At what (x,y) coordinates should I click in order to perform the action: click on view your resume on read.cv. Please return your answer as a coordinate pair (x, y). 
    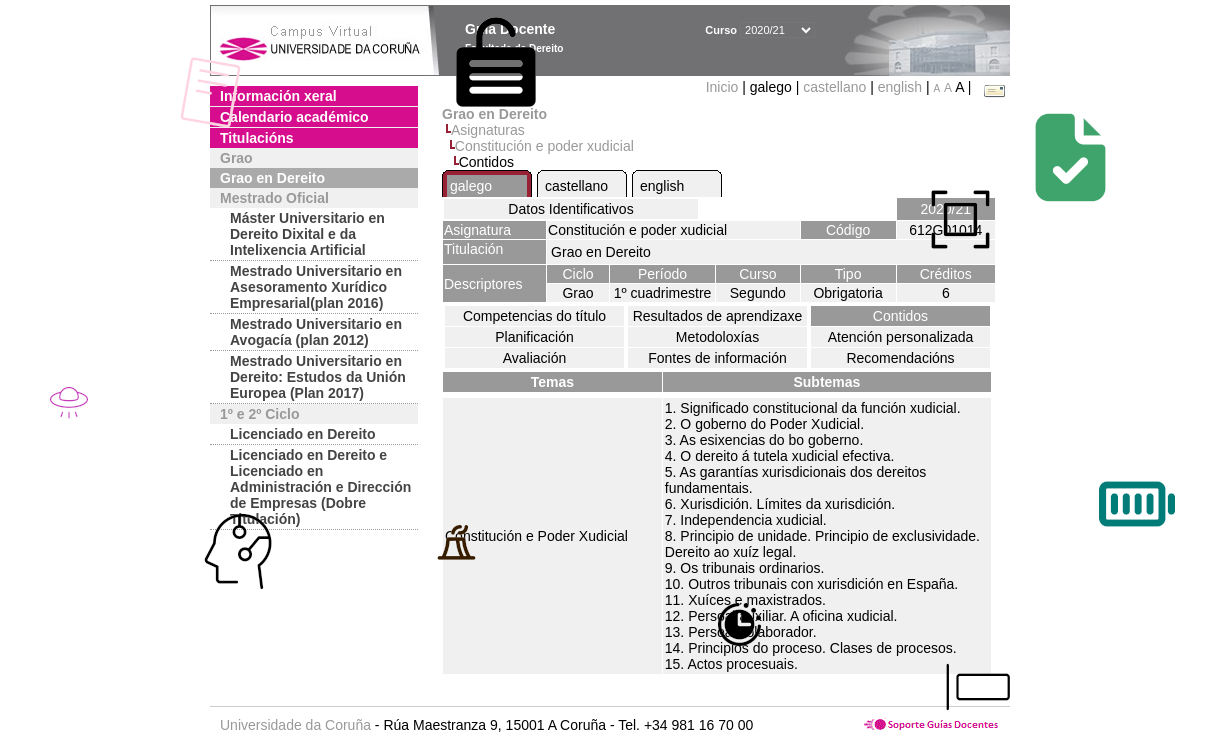
    Looking at the image, I should click on (210, 92).